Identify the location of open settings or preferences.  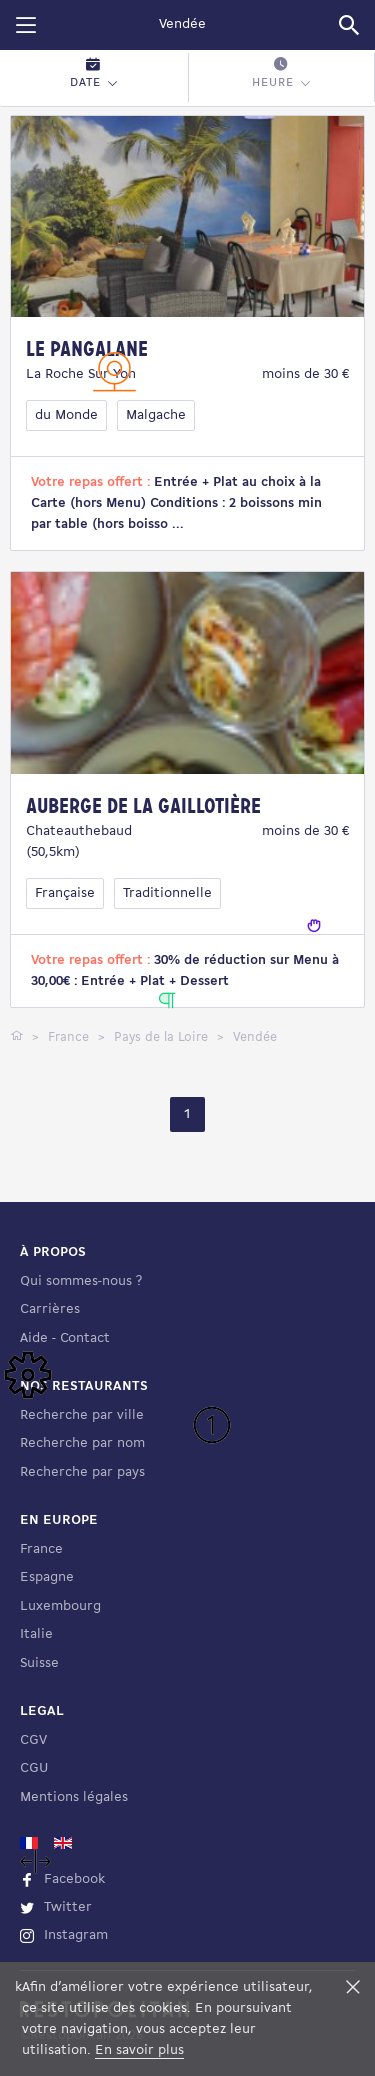
(28, 1375).